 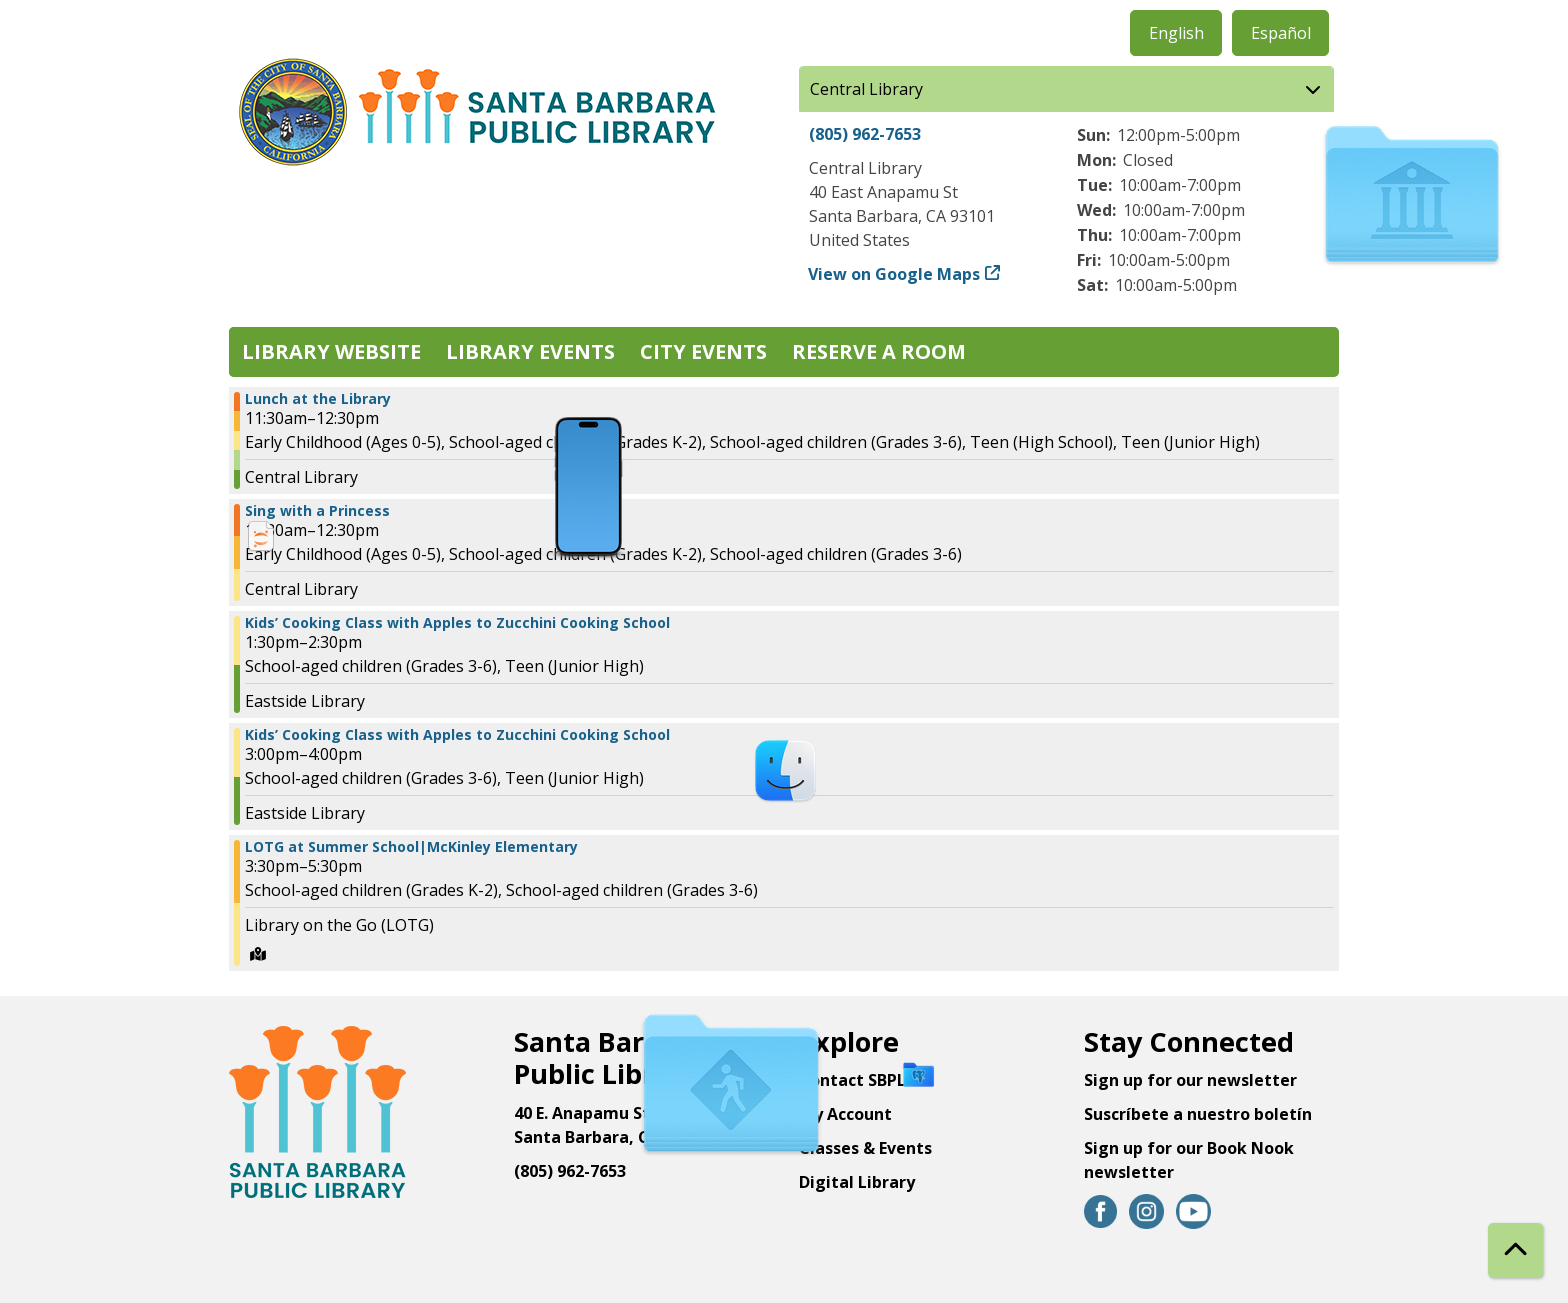 I want to click on open a jupyter notebook file, so click(x=261, y=536).